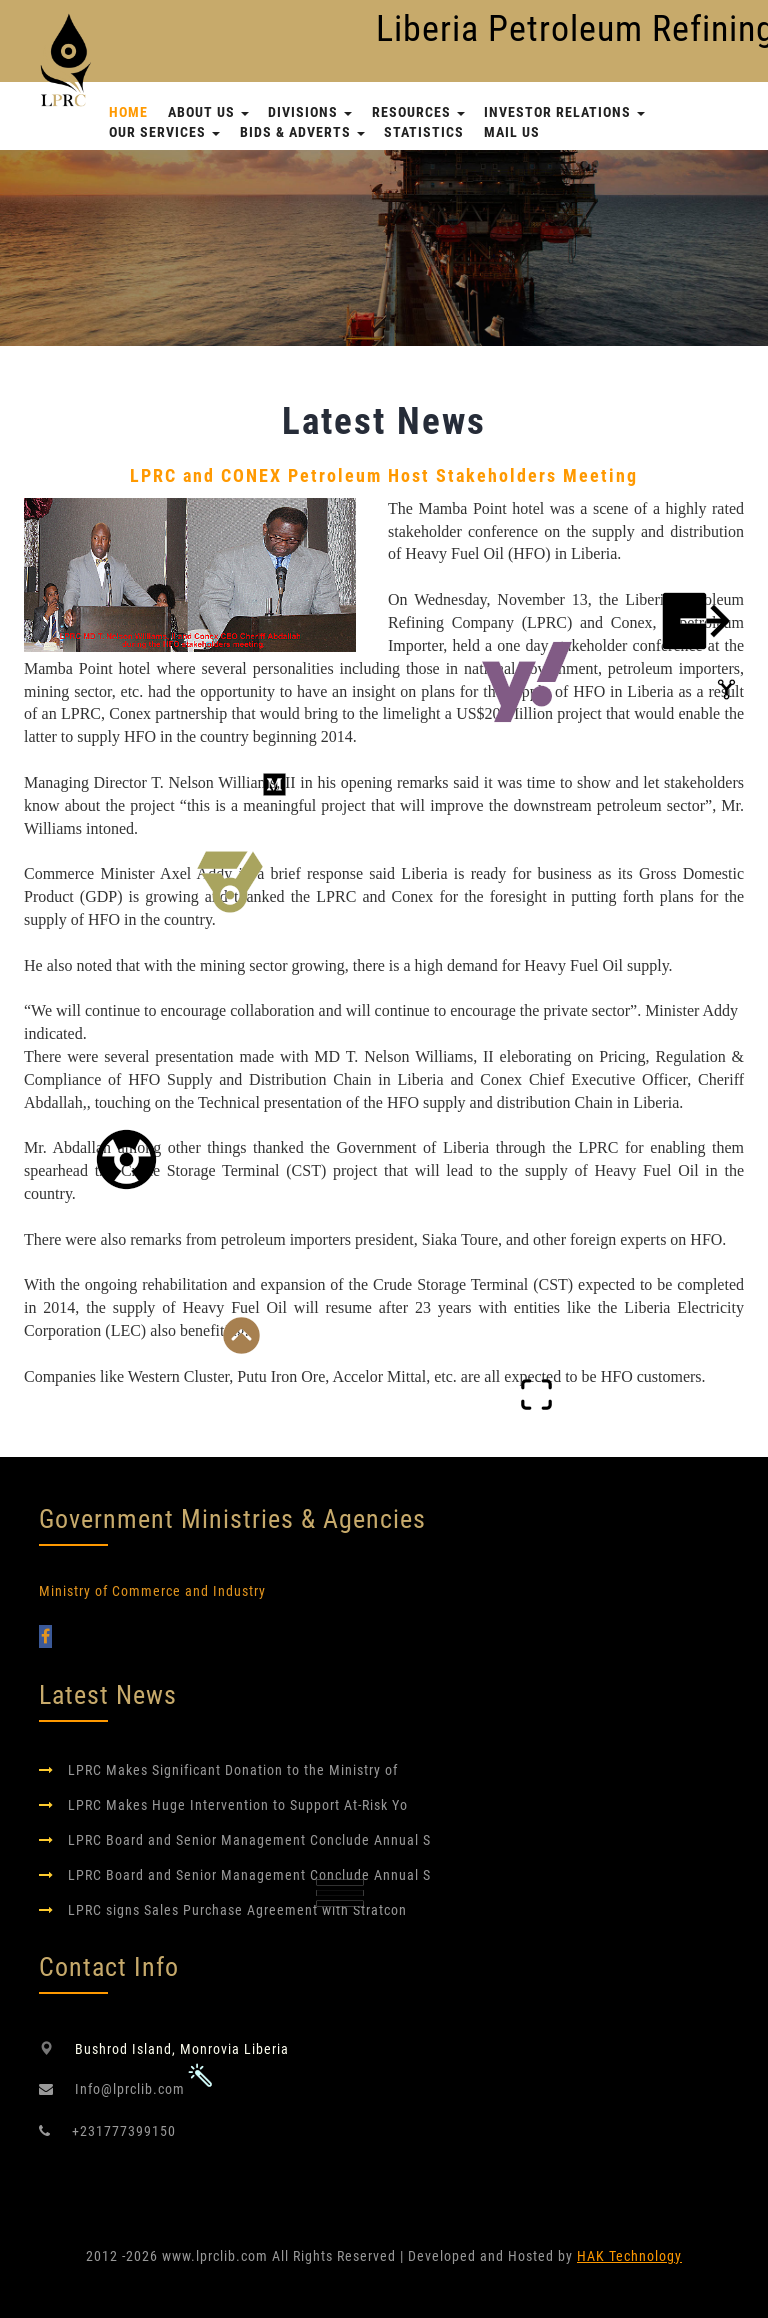 This screenshot has height=2318, width=768. Describe the element at coordinates (340, 1893) in the screenshot. I see `open navigation menu` at that location.